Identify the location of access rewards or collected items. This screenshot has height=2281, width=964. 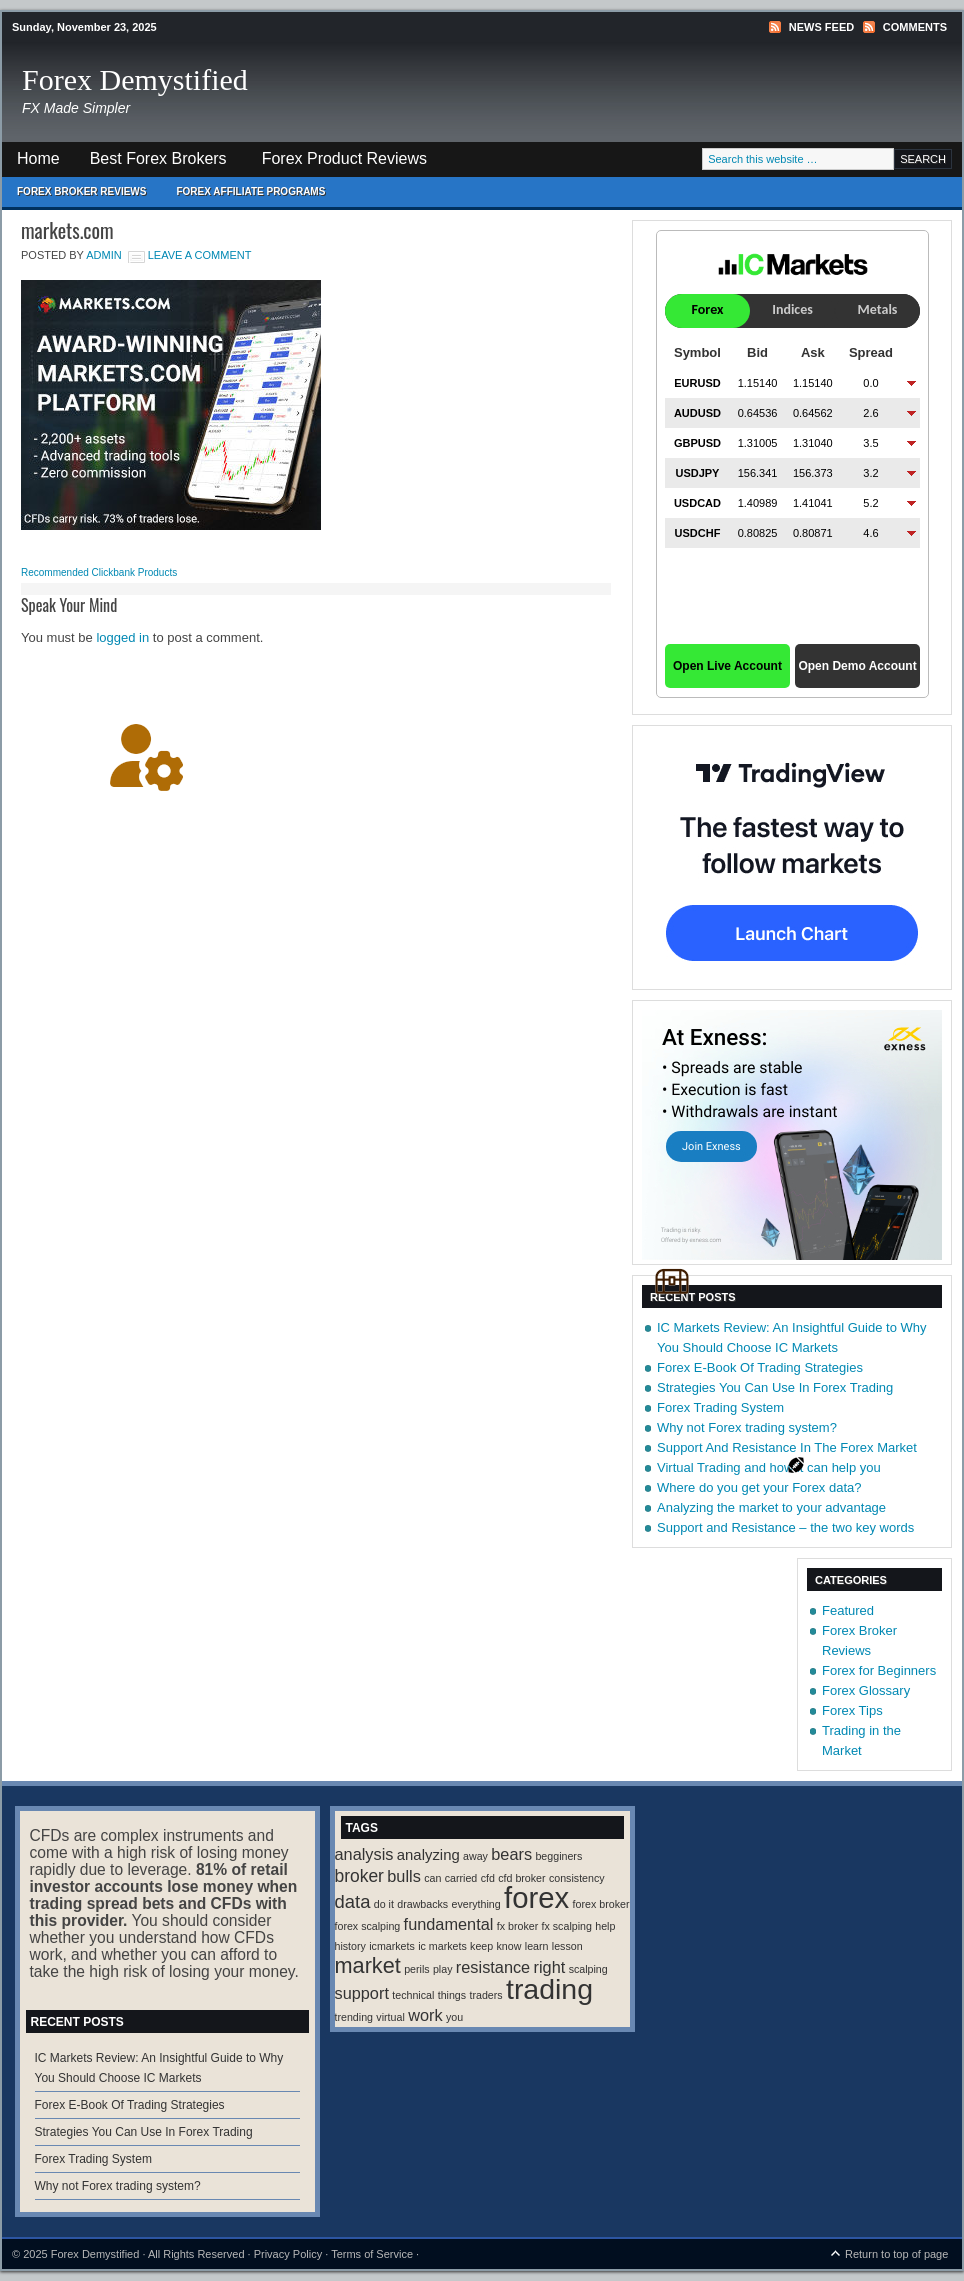
(672, 1282).